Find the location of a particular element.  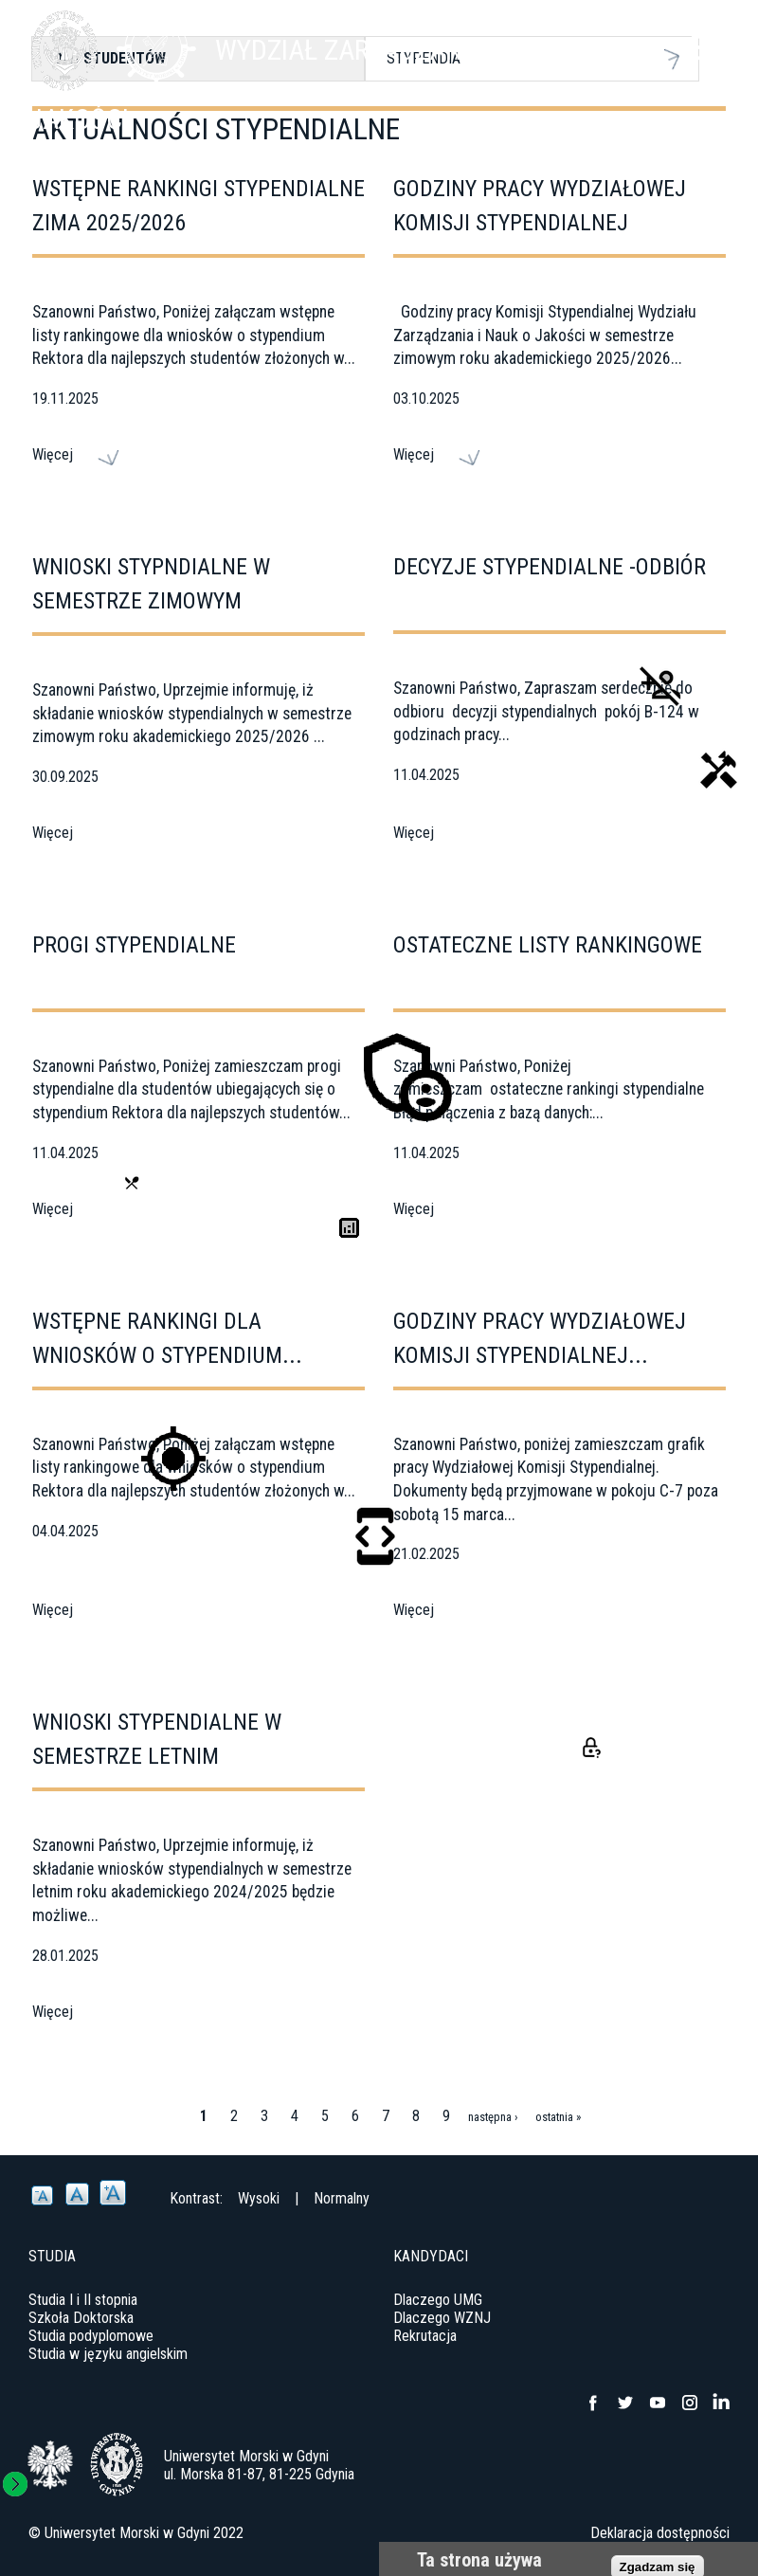

view analytics and statistics is located at coordinates (349, 1227).